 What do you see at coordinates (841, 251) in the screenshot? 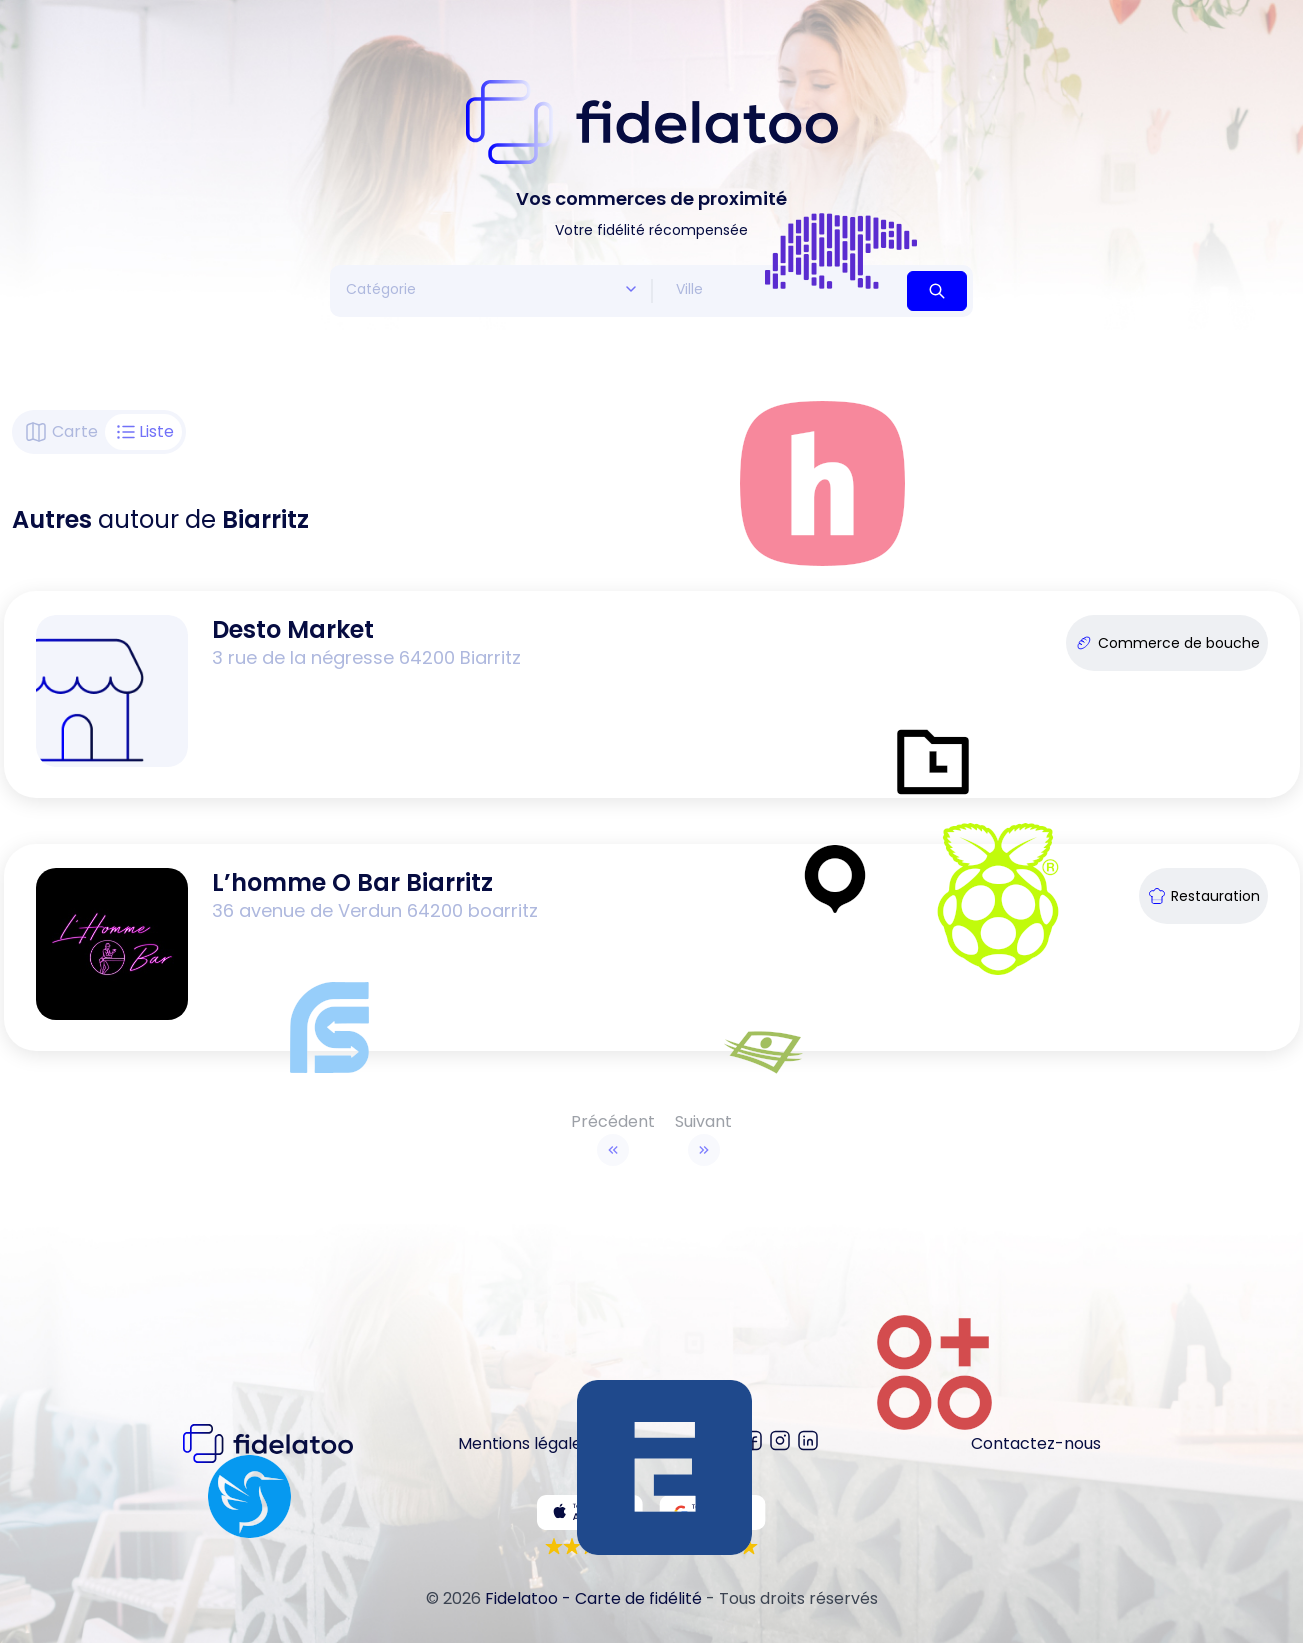
I see `polars data library branding` at bounding box center [841, 251].